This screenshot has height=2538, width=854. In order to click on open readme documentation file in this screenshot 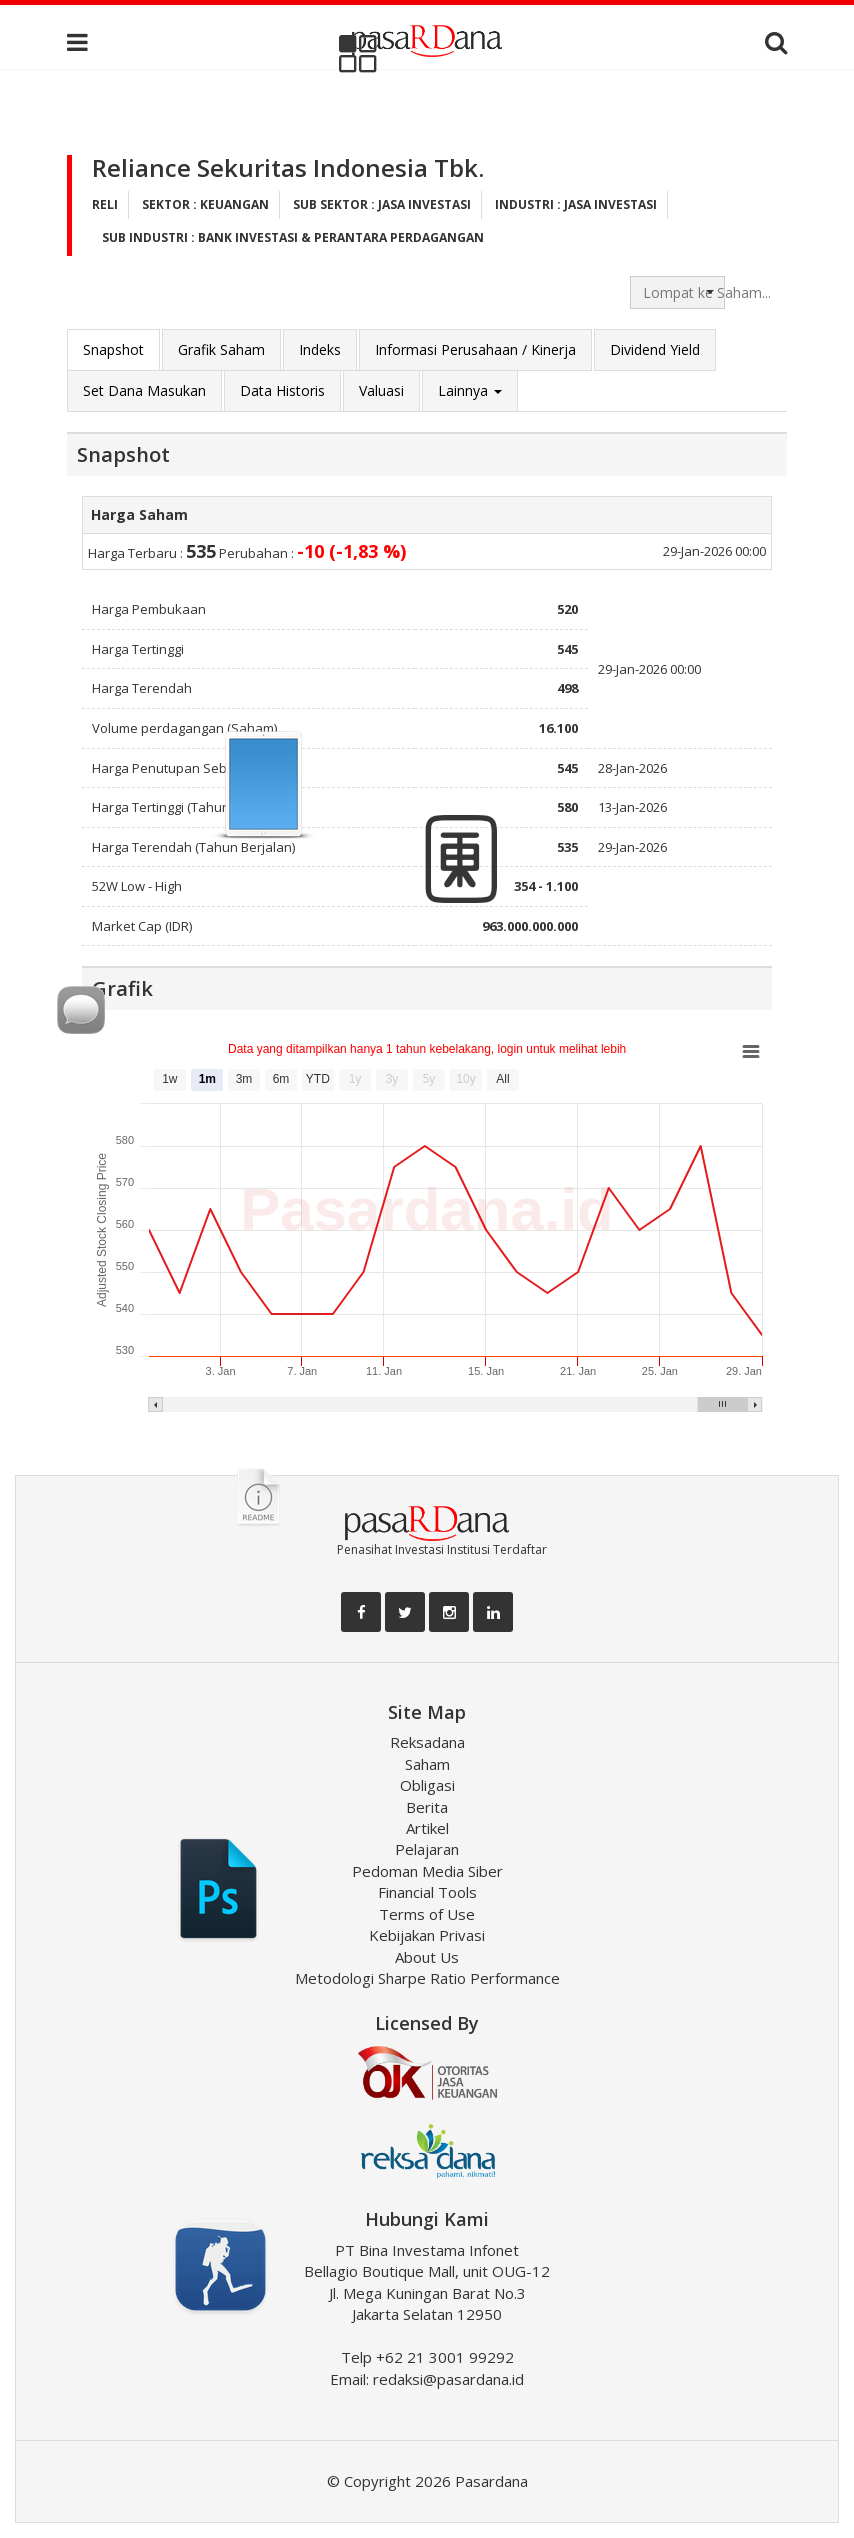, I will do `click(258, 1497)`.